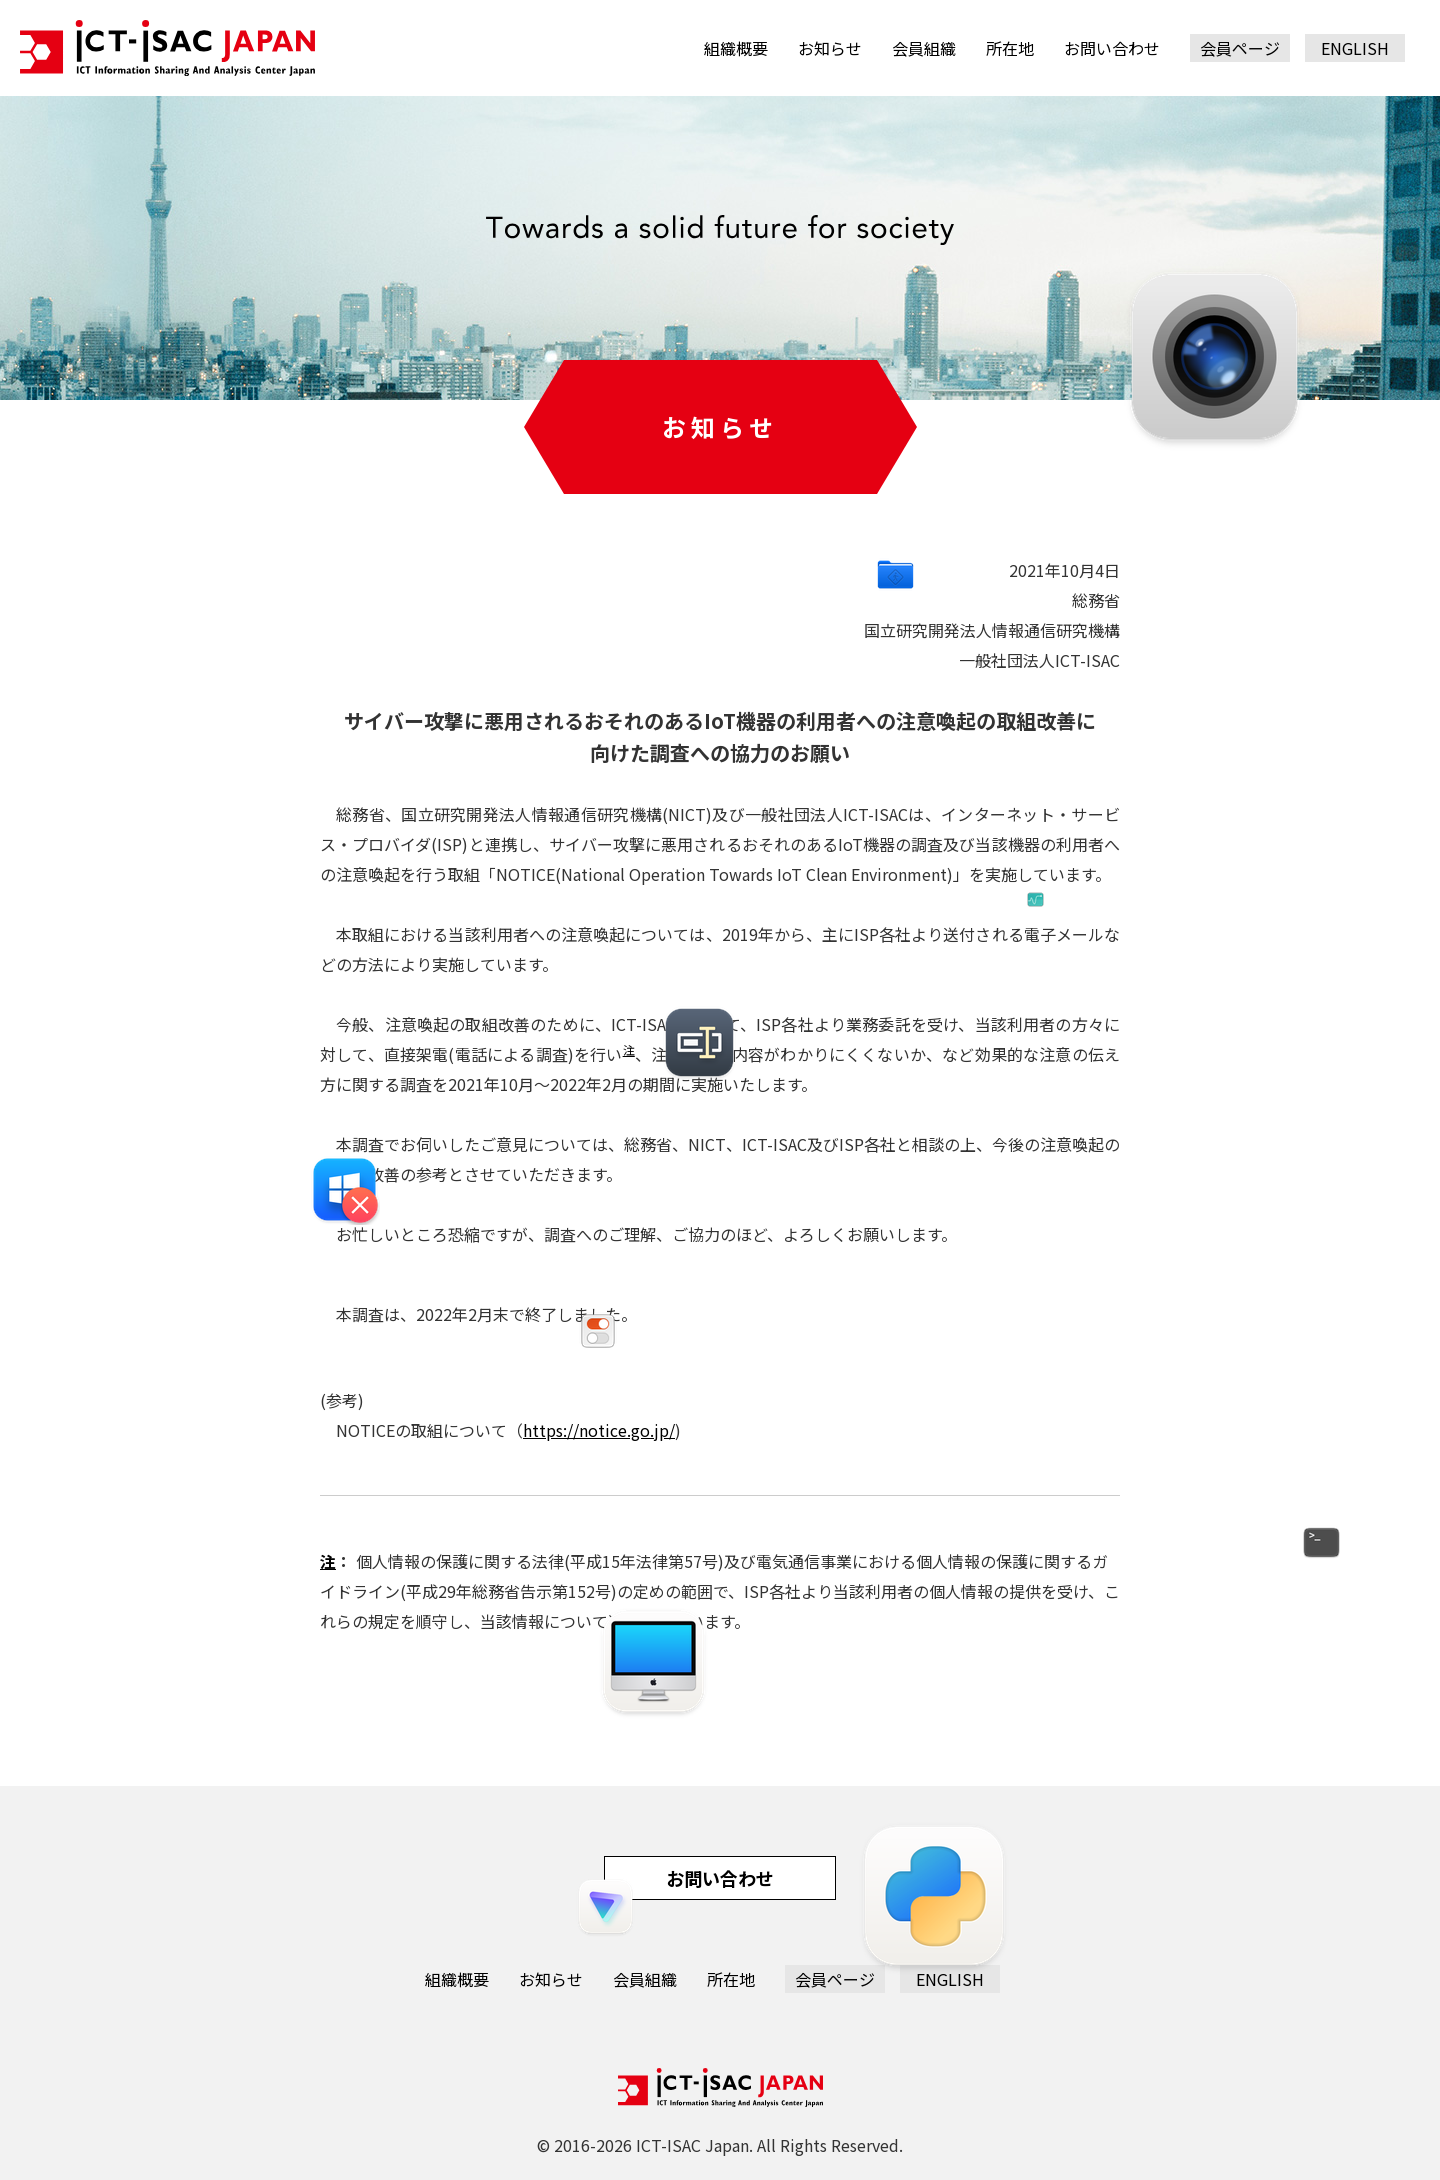 This screenshot has height=2180, width=1440. I want to click on open the Python programming environment, so click(934, 1896).